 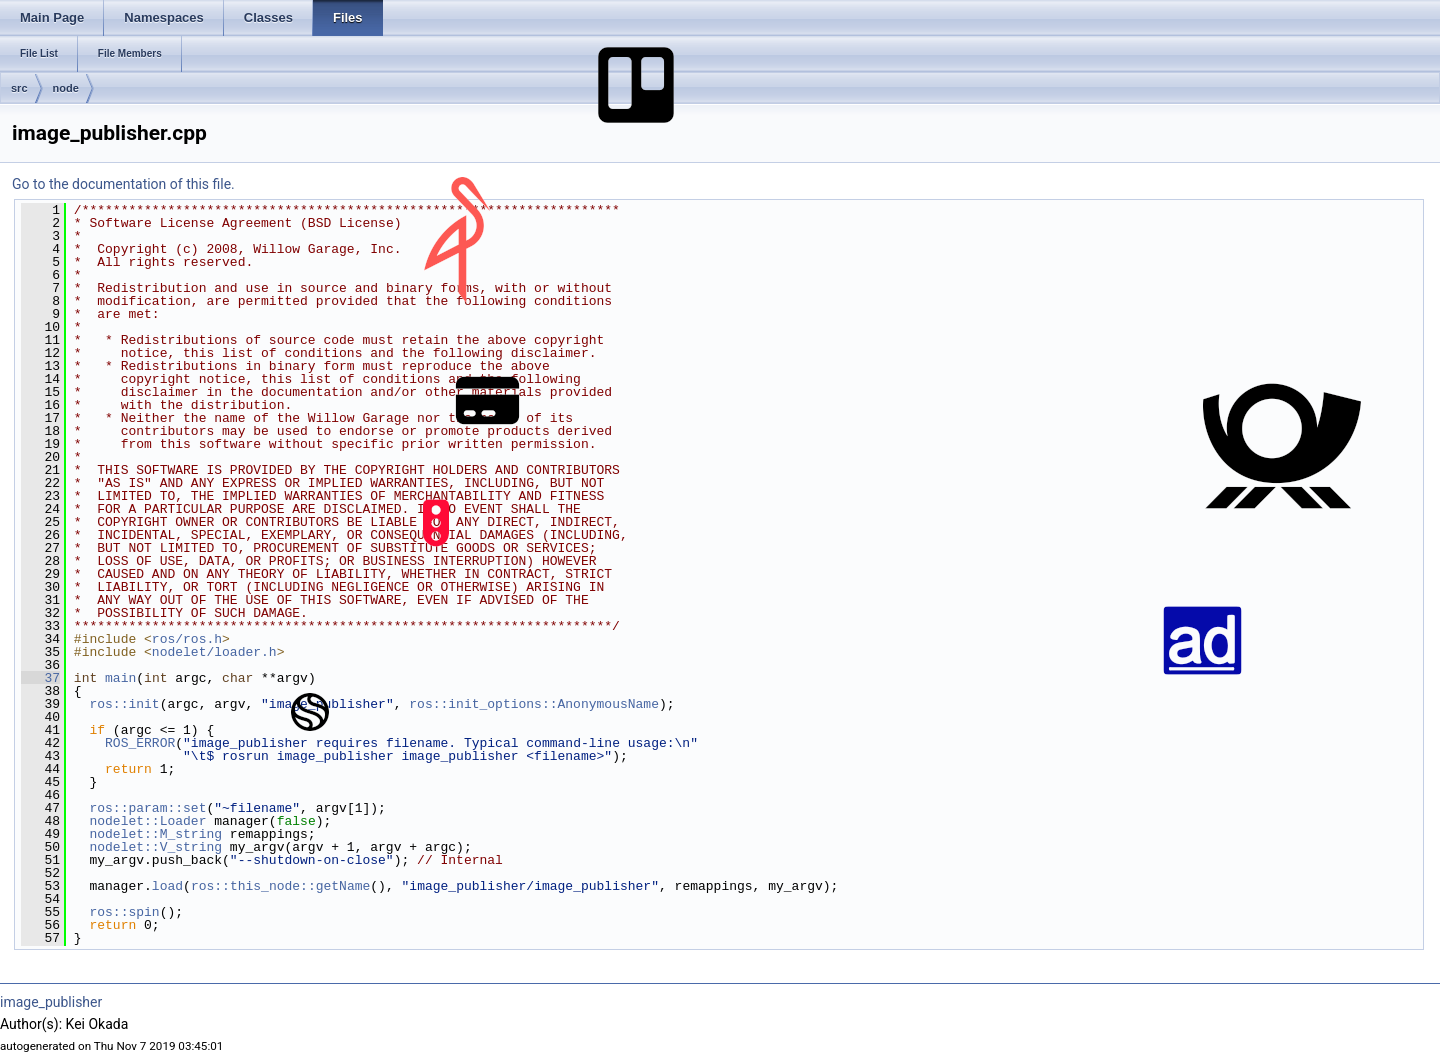 I want to click on traffic or navigation status indicator, so click(x=436, y=523).